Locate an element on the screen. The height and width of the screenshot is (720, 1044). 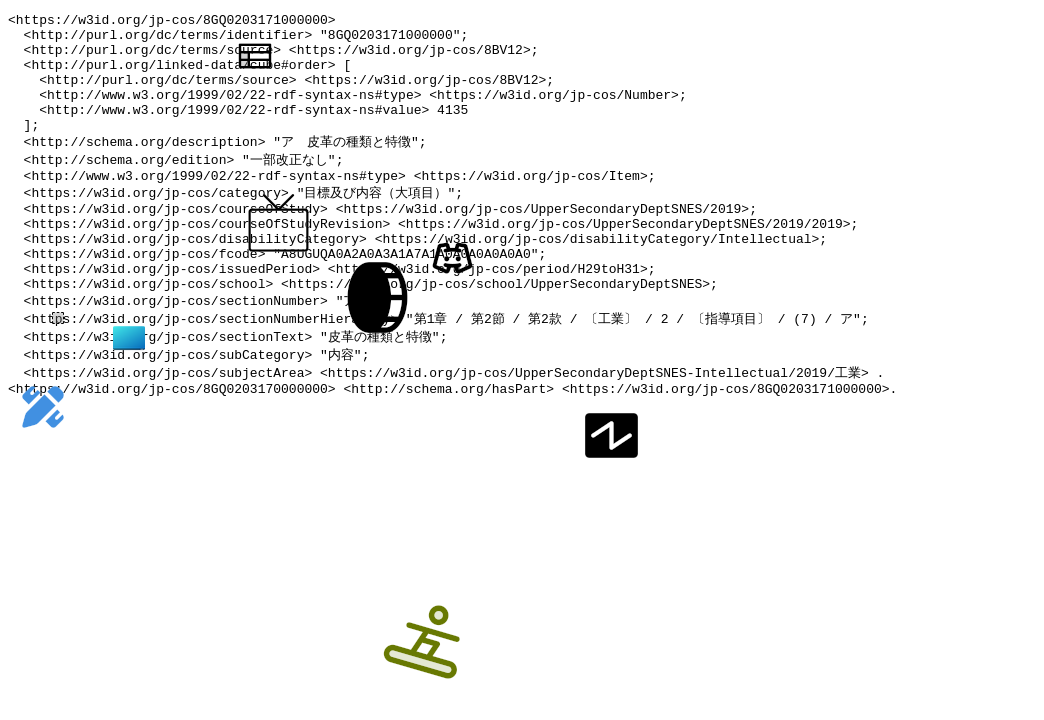
view data in table format is located at coordinates (255, 56).